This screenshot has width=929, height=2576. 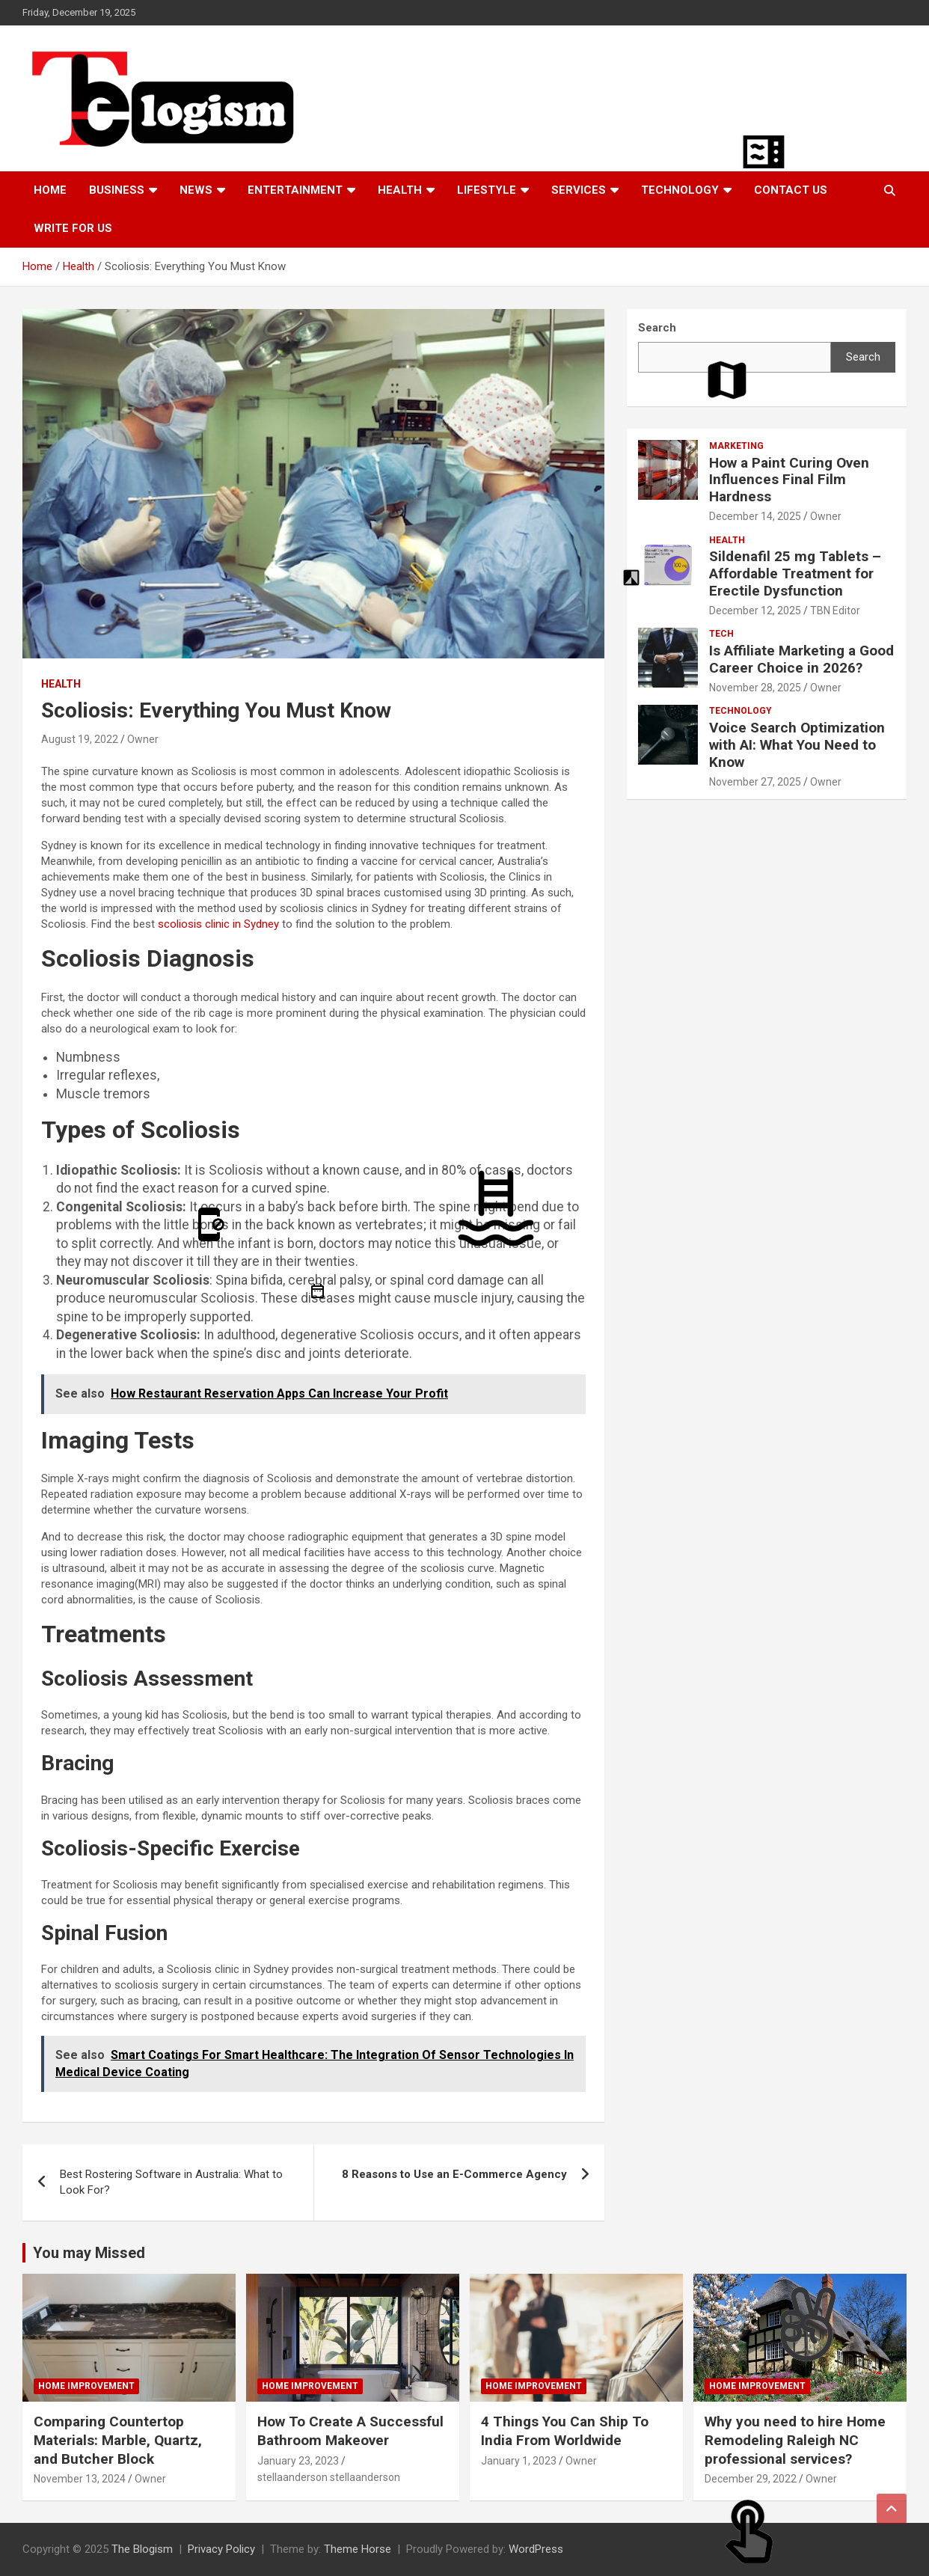 What do you see at coordinates (496, 1208) in the screenshot?
I see `indicates swimming pool amenity available` at bounding box center [496, 1208].